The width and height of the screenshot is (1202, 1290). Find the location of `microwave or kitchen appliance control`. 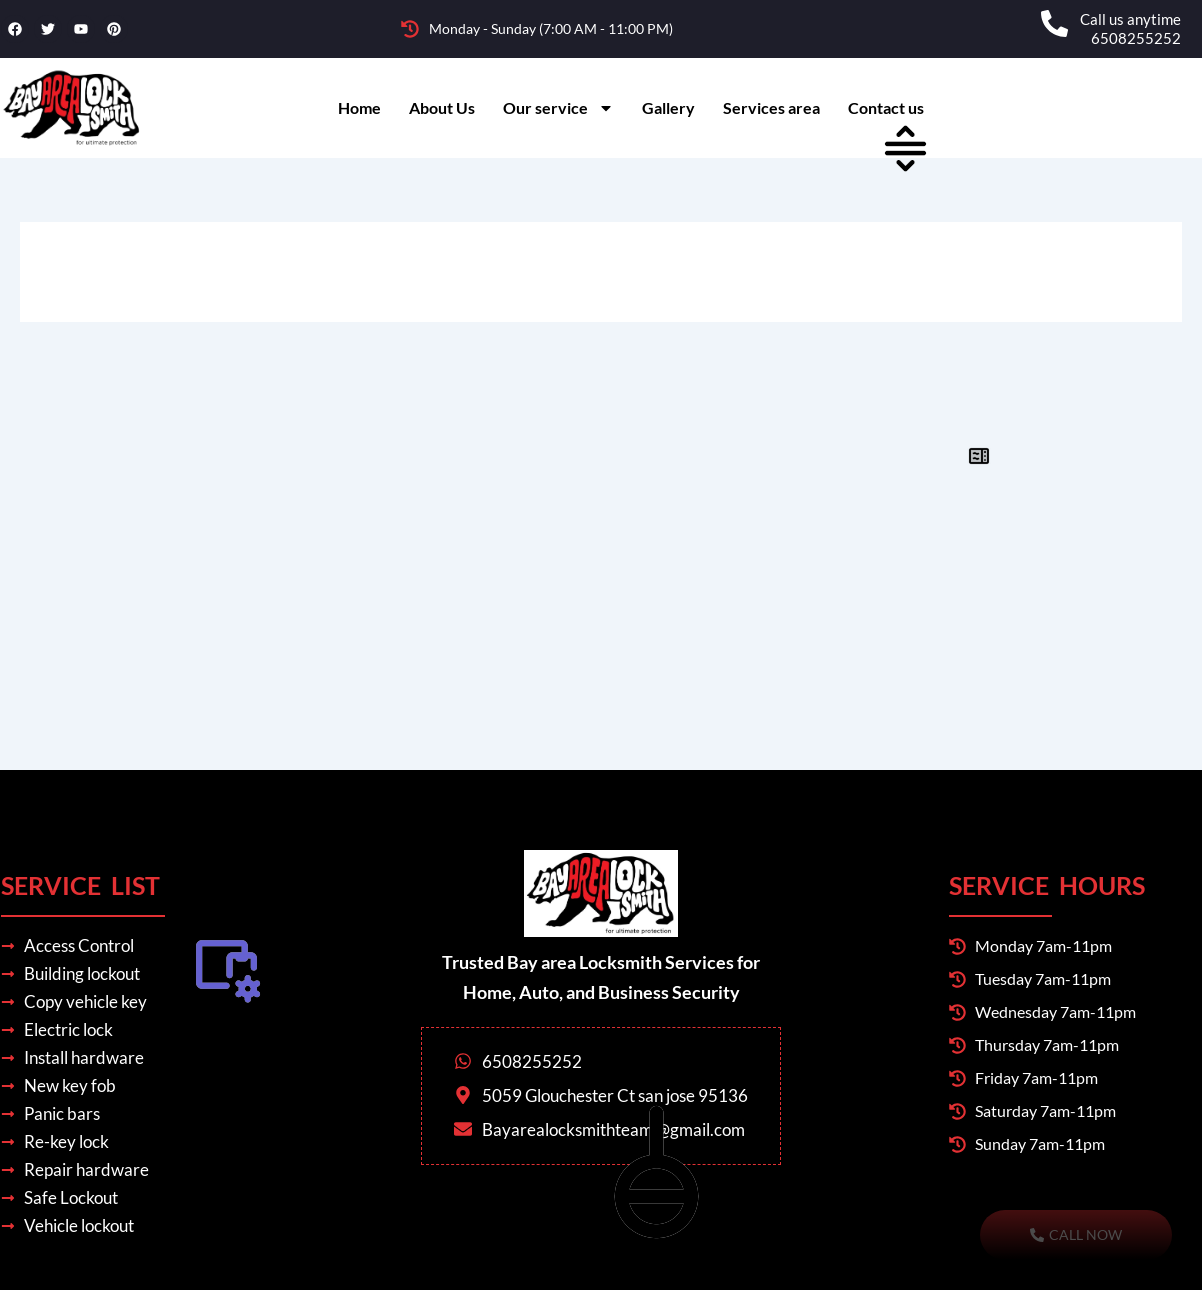

microwave or kitchen appliance control is located at coordinates (979, 456).